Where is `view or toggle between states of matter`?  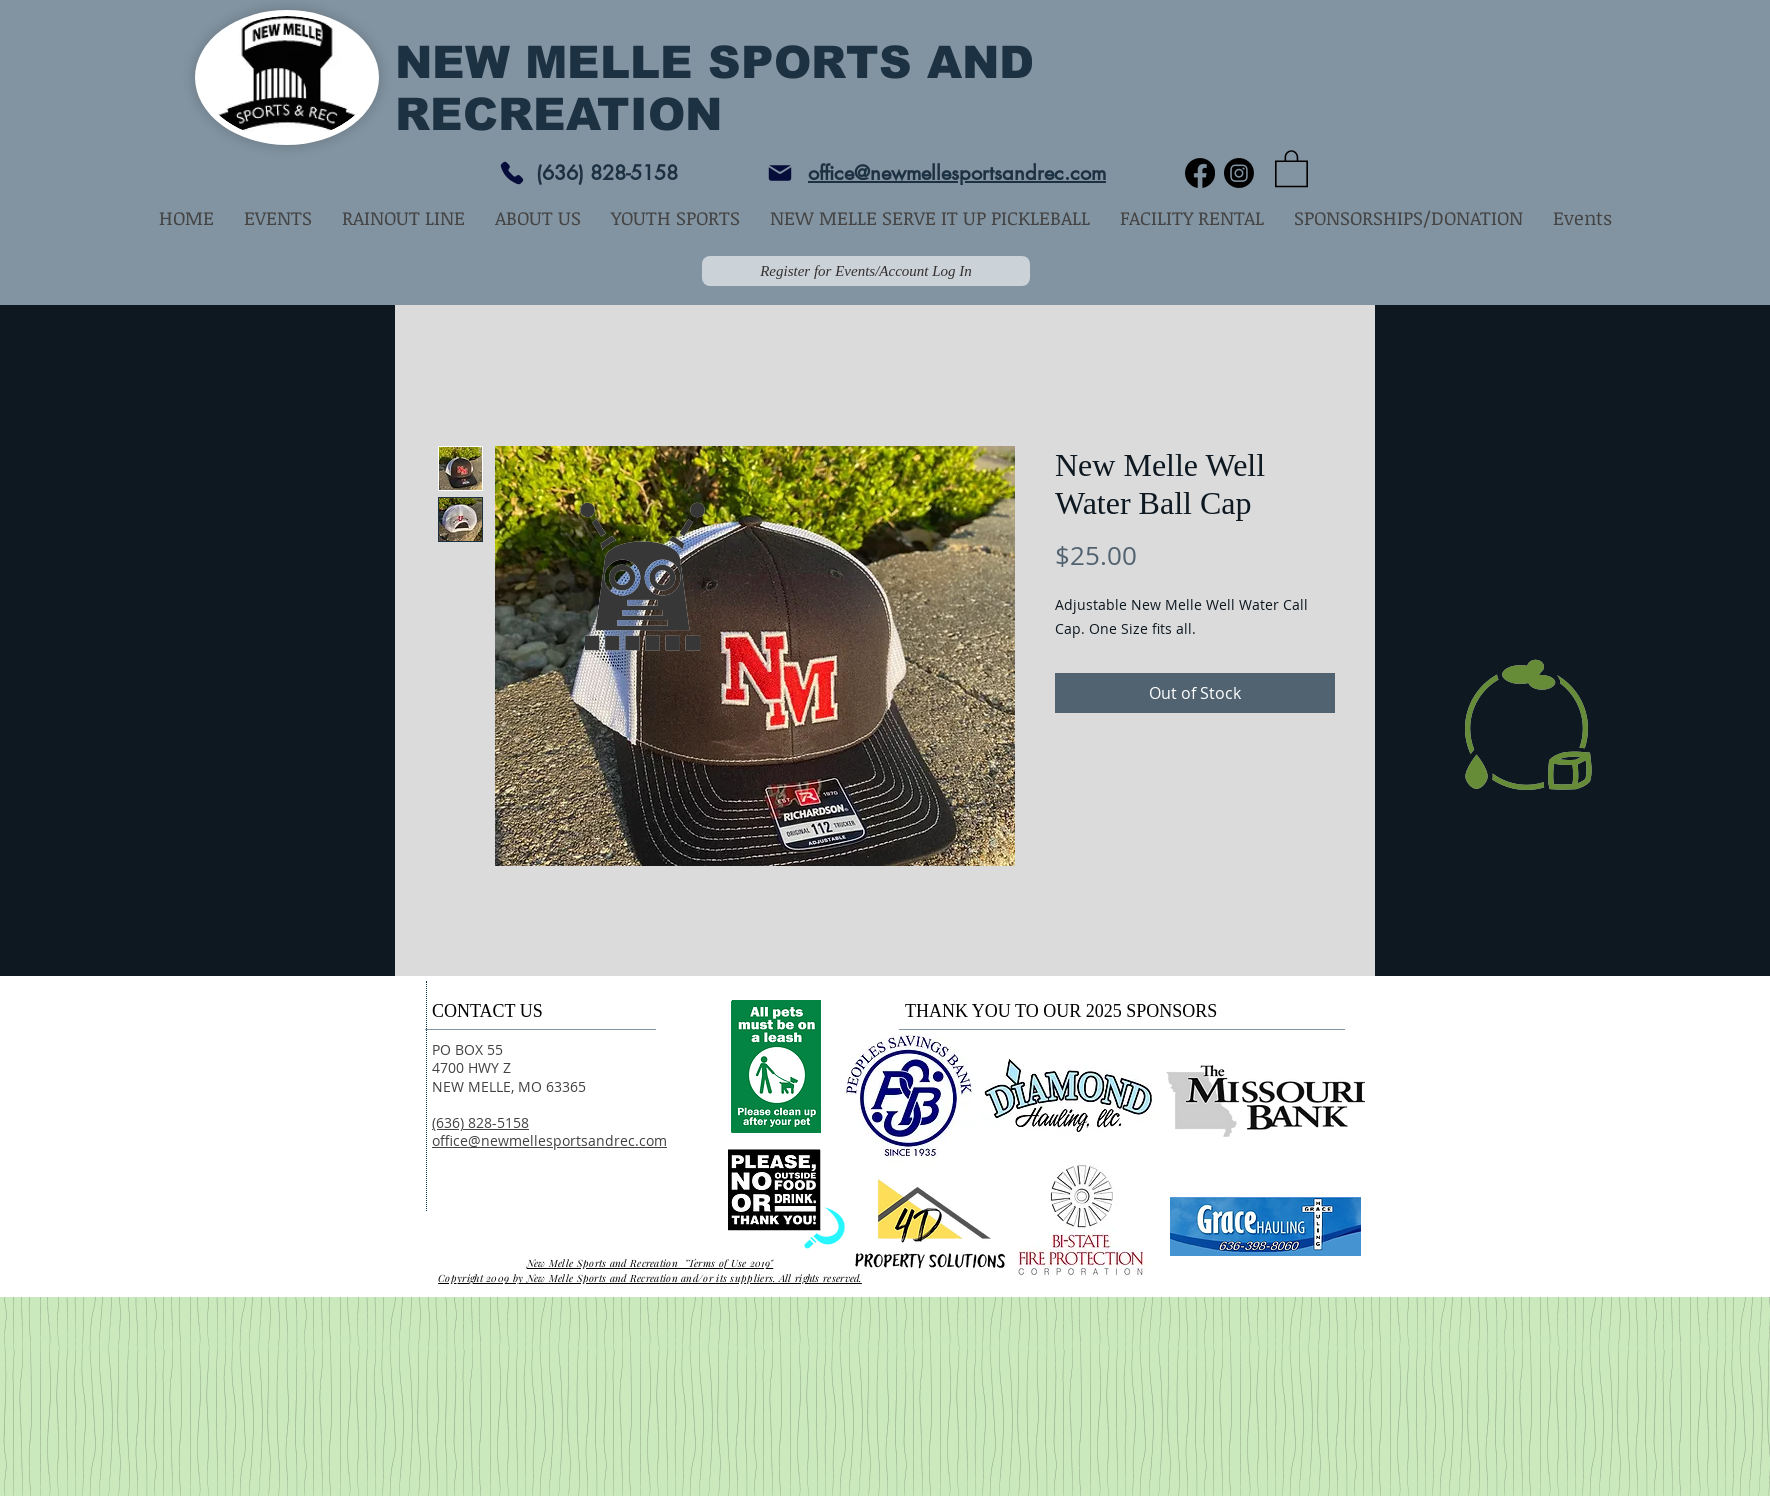 view or toggle between states of matter is located at coordinates (1526, 728).